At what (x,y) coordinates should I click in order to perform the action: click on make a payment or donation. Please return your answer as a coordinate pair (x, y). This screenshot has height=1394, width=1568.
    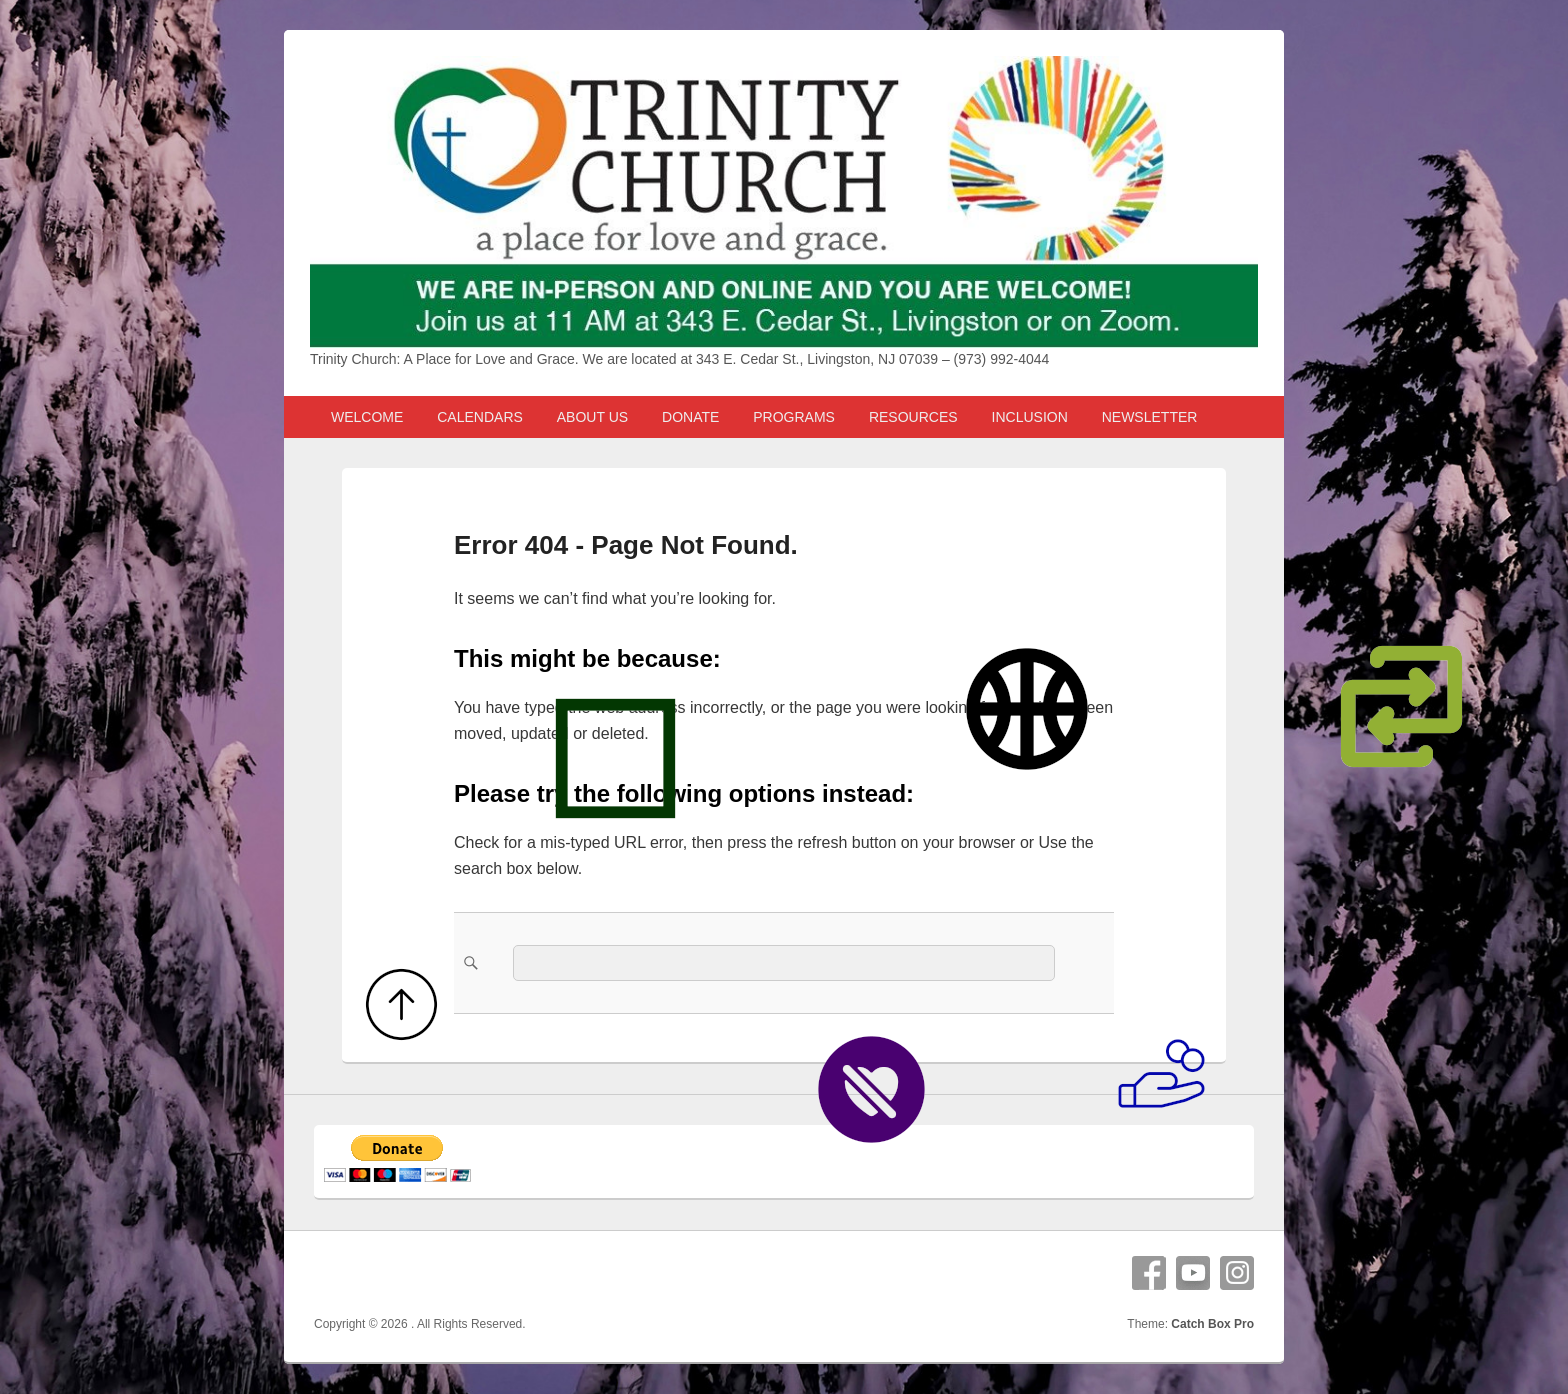
    Looking at the image, I should click on (1164, 1076).